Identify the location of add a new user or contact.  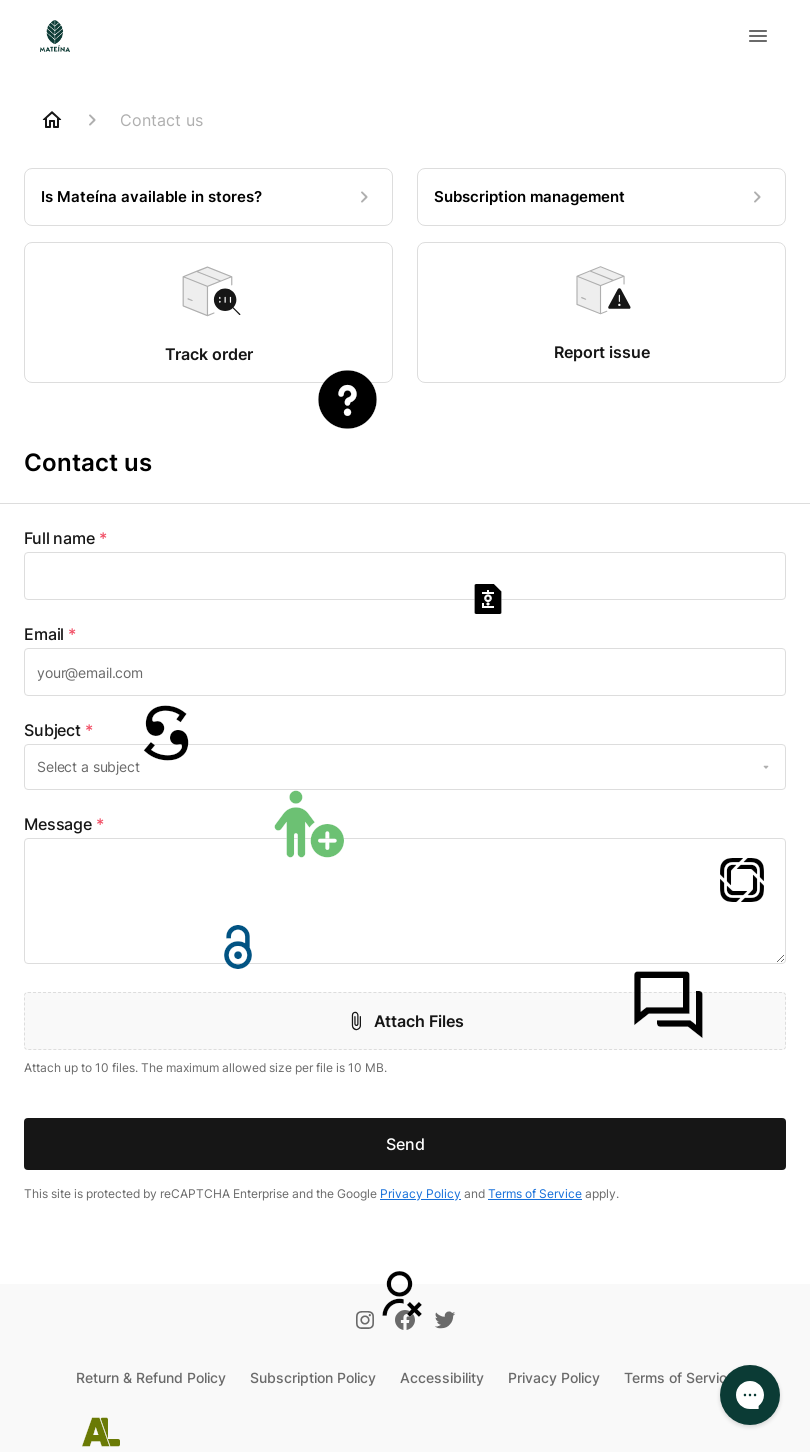
(307, 824).